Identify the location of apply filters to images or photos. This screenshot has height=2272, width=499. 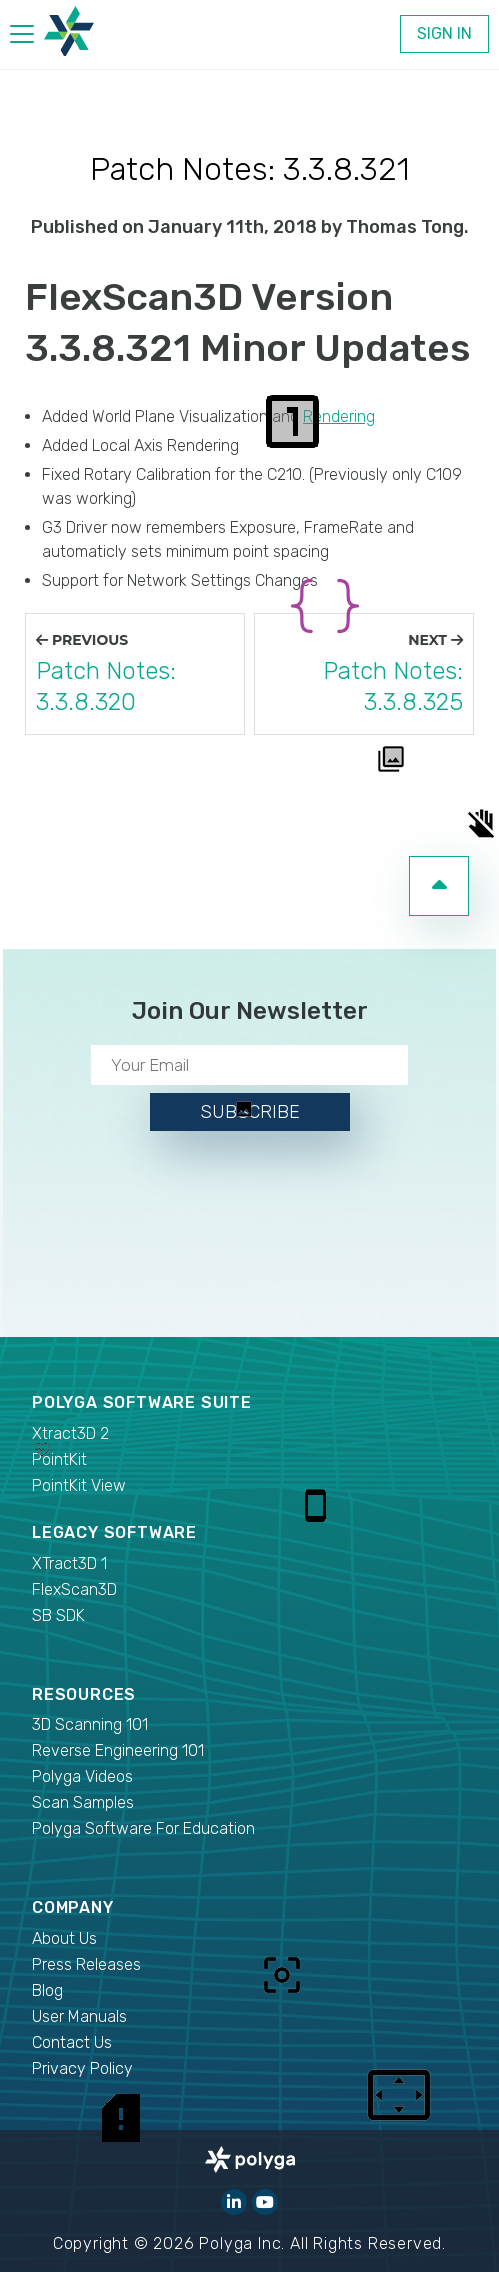
(391, 759).